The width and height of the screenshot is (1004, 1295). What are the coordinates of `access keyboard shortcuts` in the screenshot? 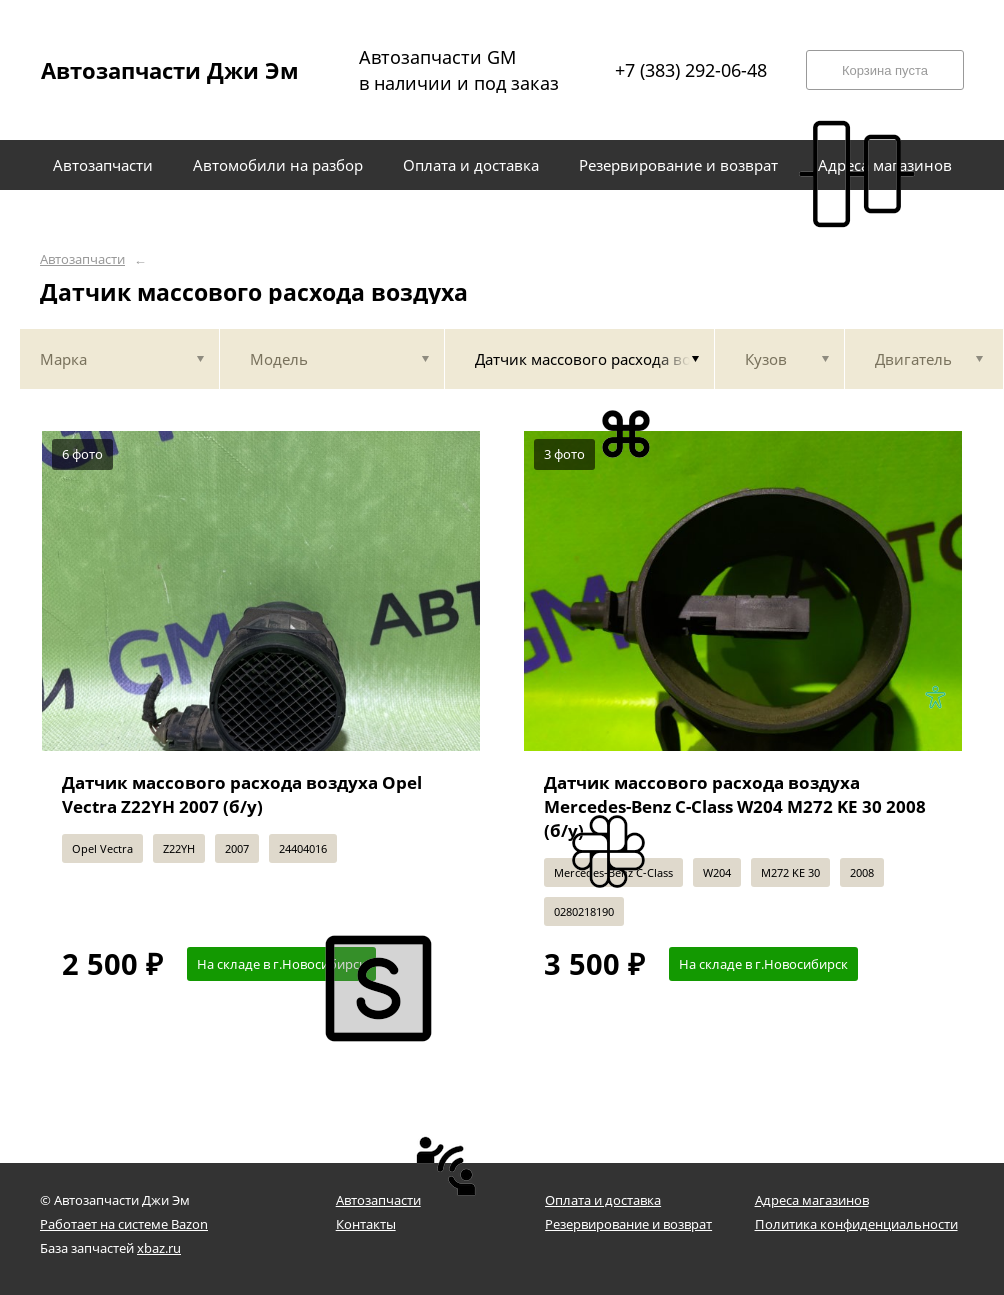 It's located at (626, 434).